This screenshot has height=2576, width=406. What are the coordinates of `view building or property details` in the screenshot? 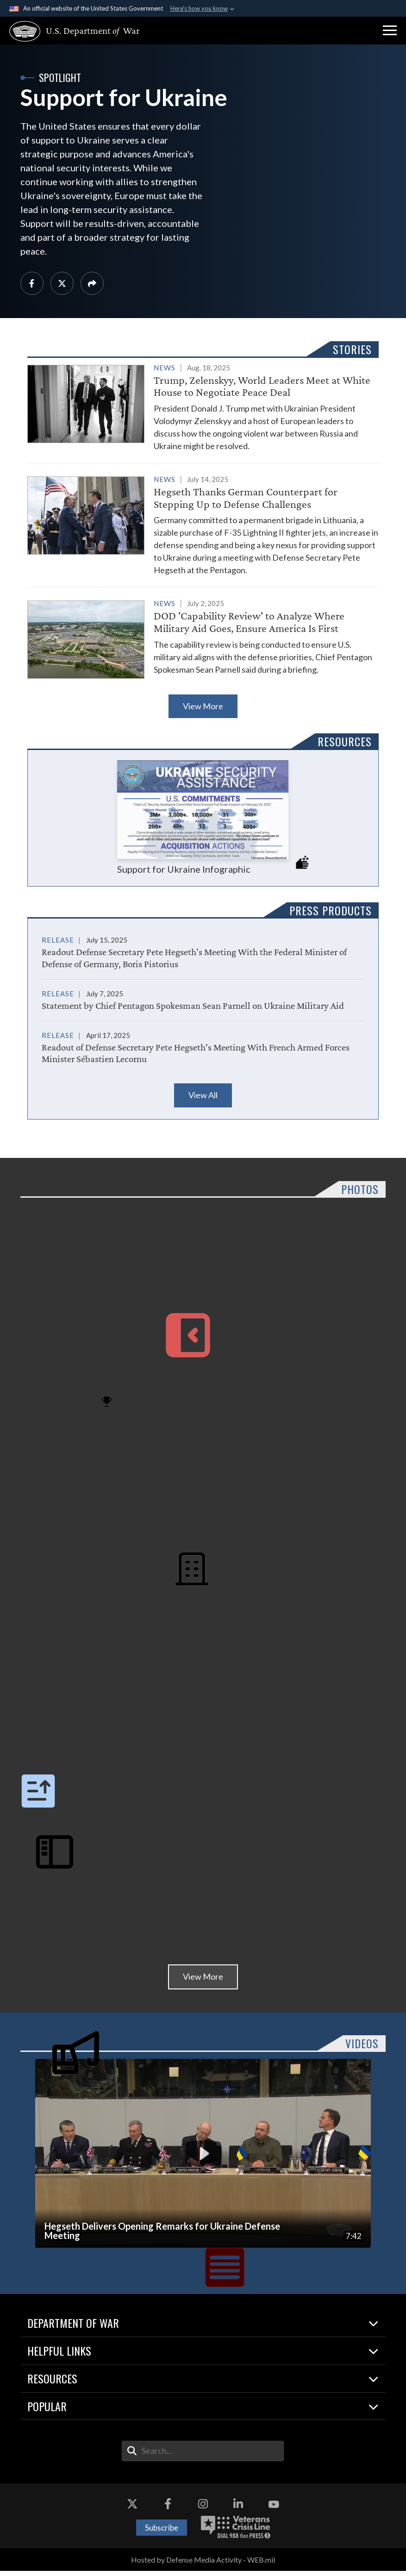 It's located at (192, 1569).